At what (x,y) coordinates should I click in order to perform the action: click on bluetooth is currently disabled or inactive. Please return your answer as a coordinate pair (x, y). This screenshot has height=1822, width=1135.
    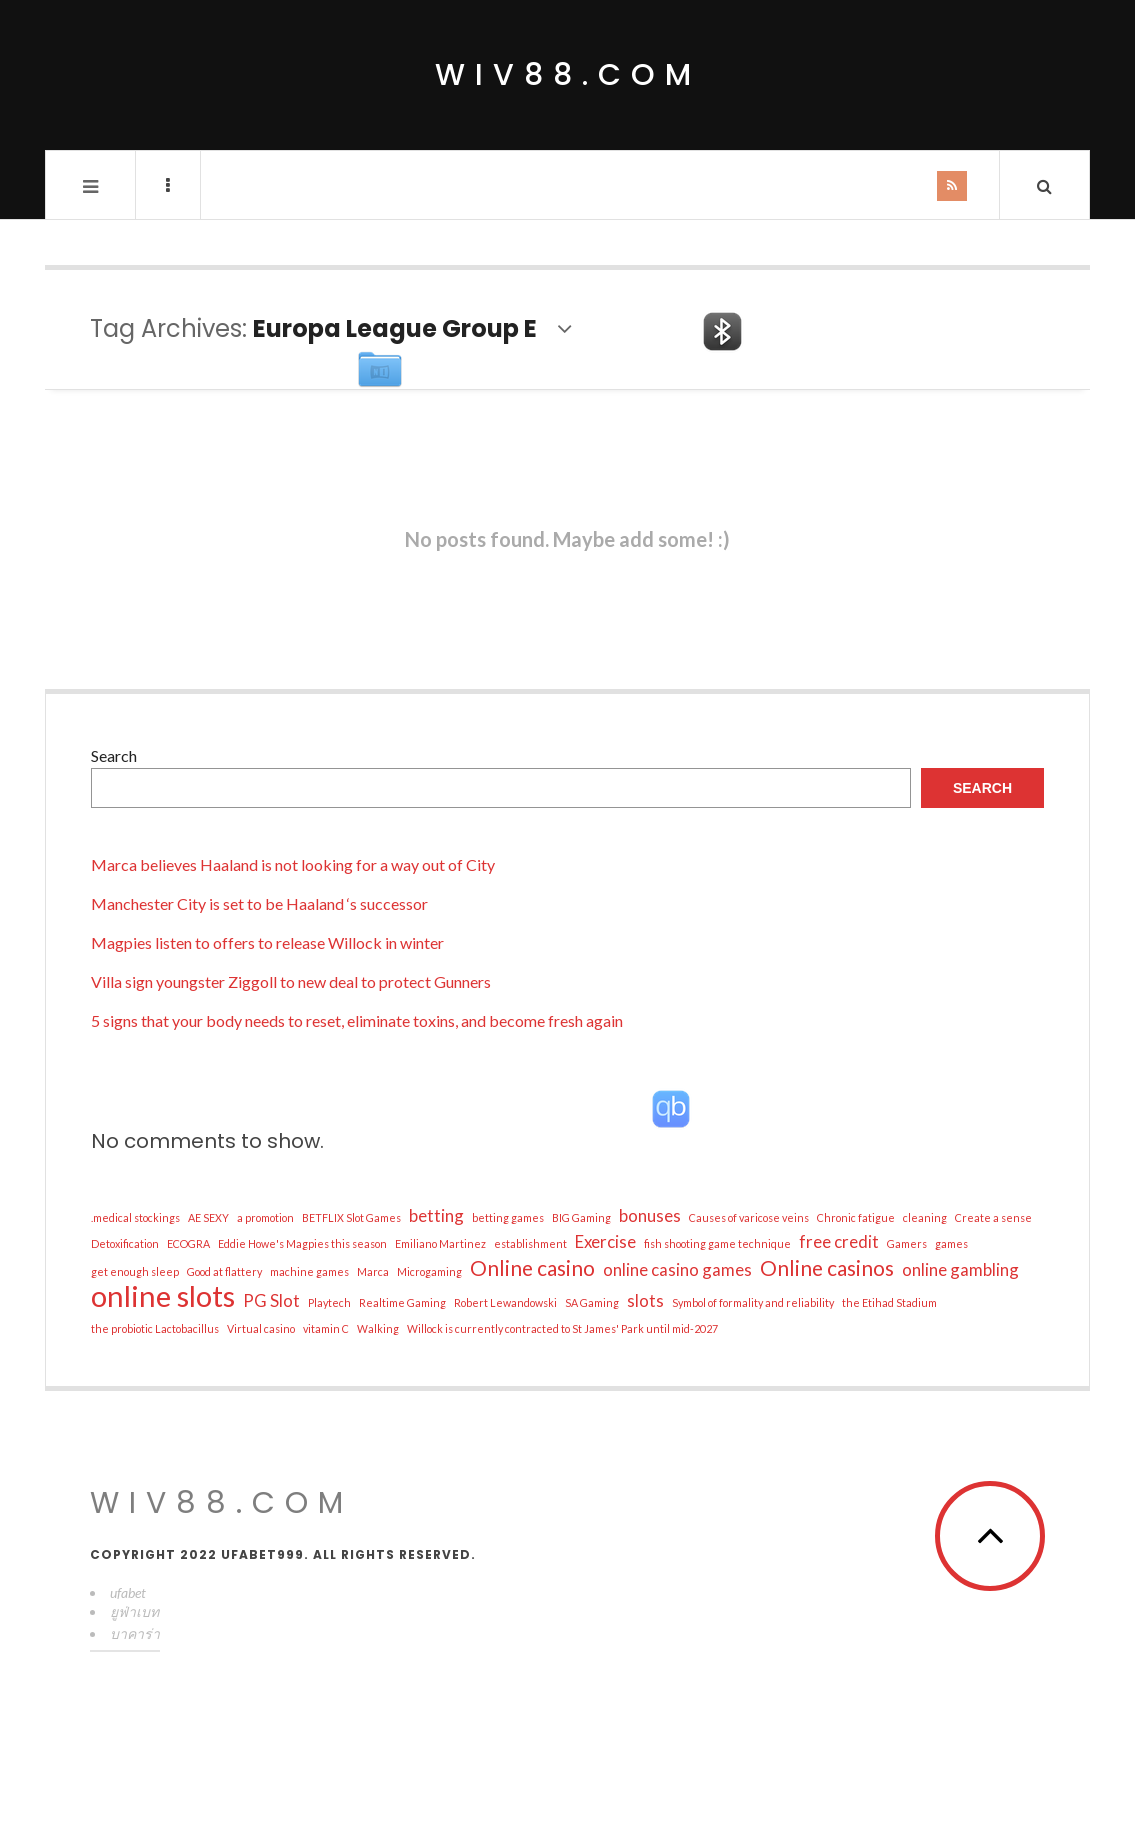
    Looking at the image, I should click on (722, 331).